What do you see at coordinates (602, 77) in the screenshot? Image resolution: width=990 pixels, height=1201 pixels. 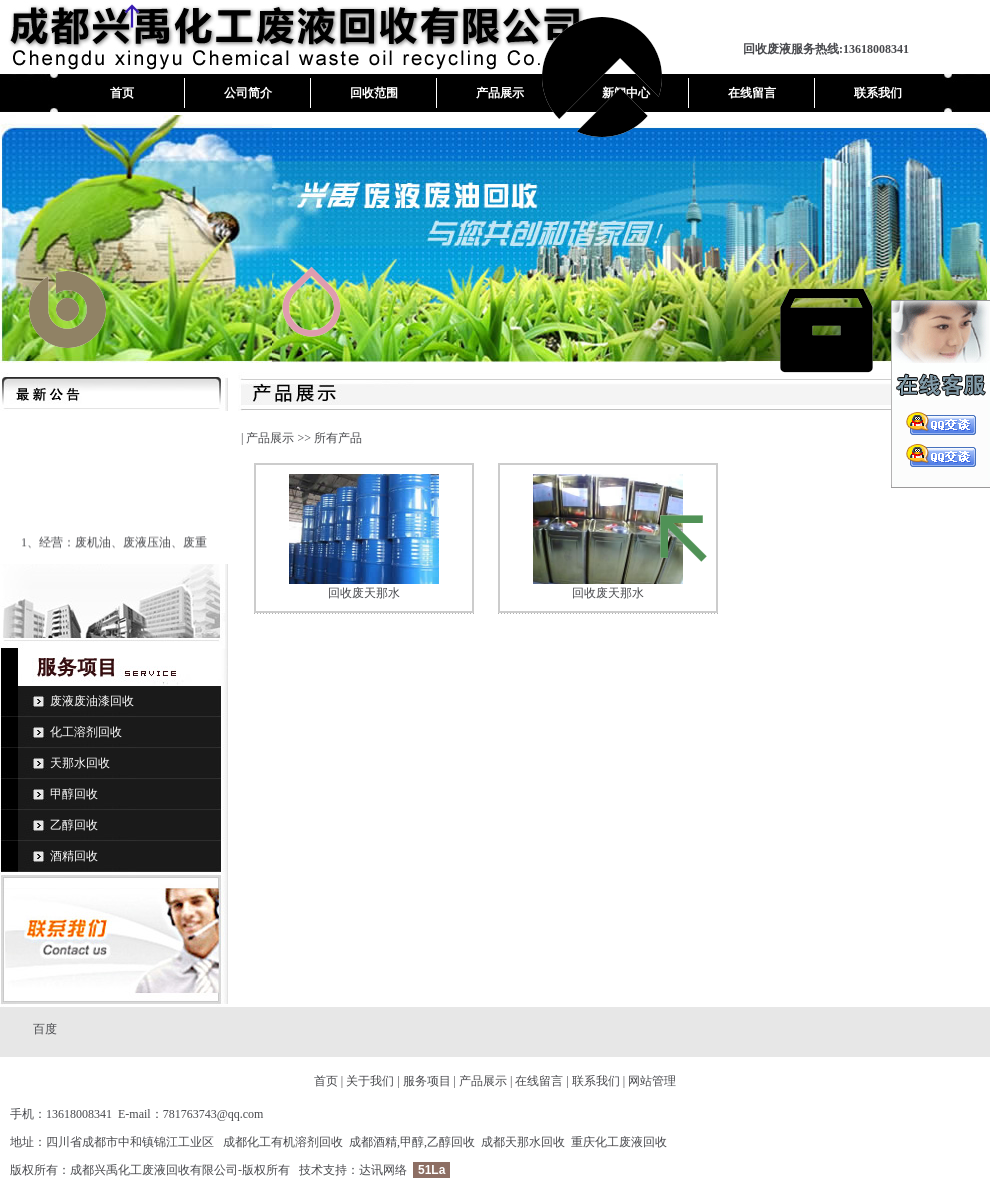 I see `Rocky Linux logo` at bounding box center [602, 77].